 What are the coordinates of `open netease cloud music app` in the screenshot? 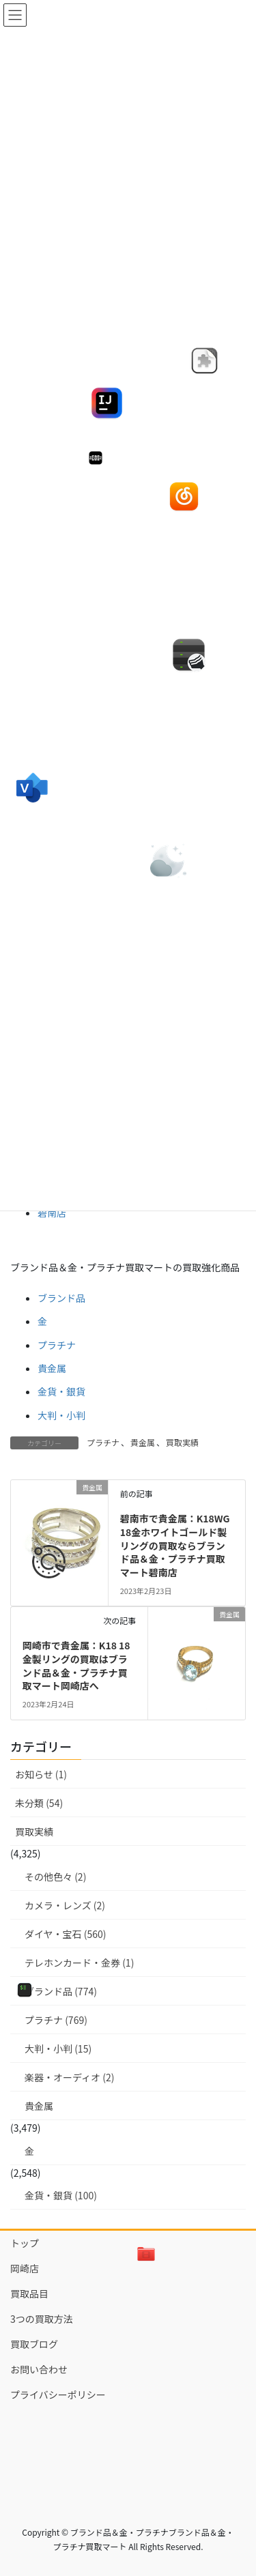 It's located at (184, 496).